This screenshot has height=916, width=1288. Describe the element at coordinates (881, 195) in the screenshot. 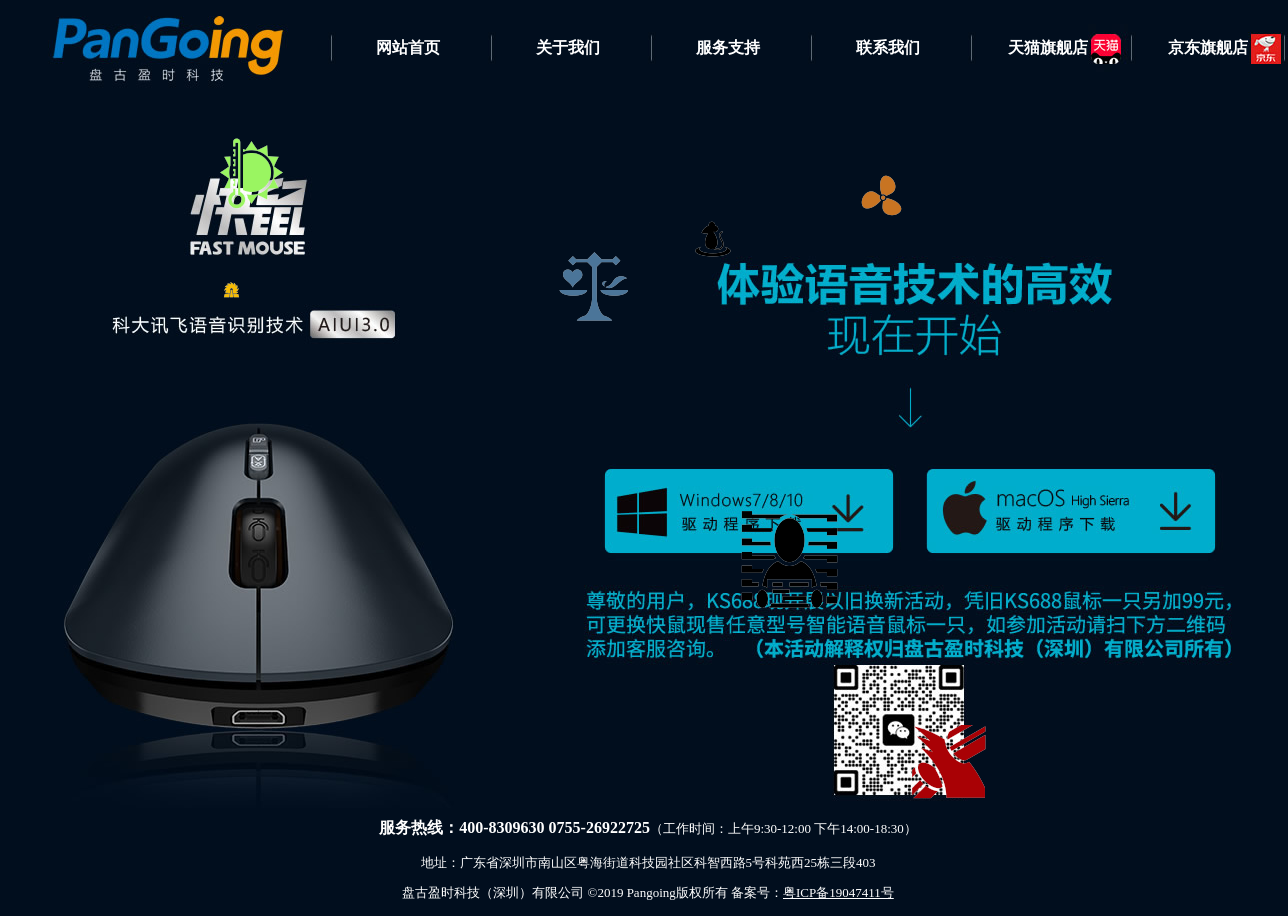

I see `access boat or marine vehicle settings` at that location.